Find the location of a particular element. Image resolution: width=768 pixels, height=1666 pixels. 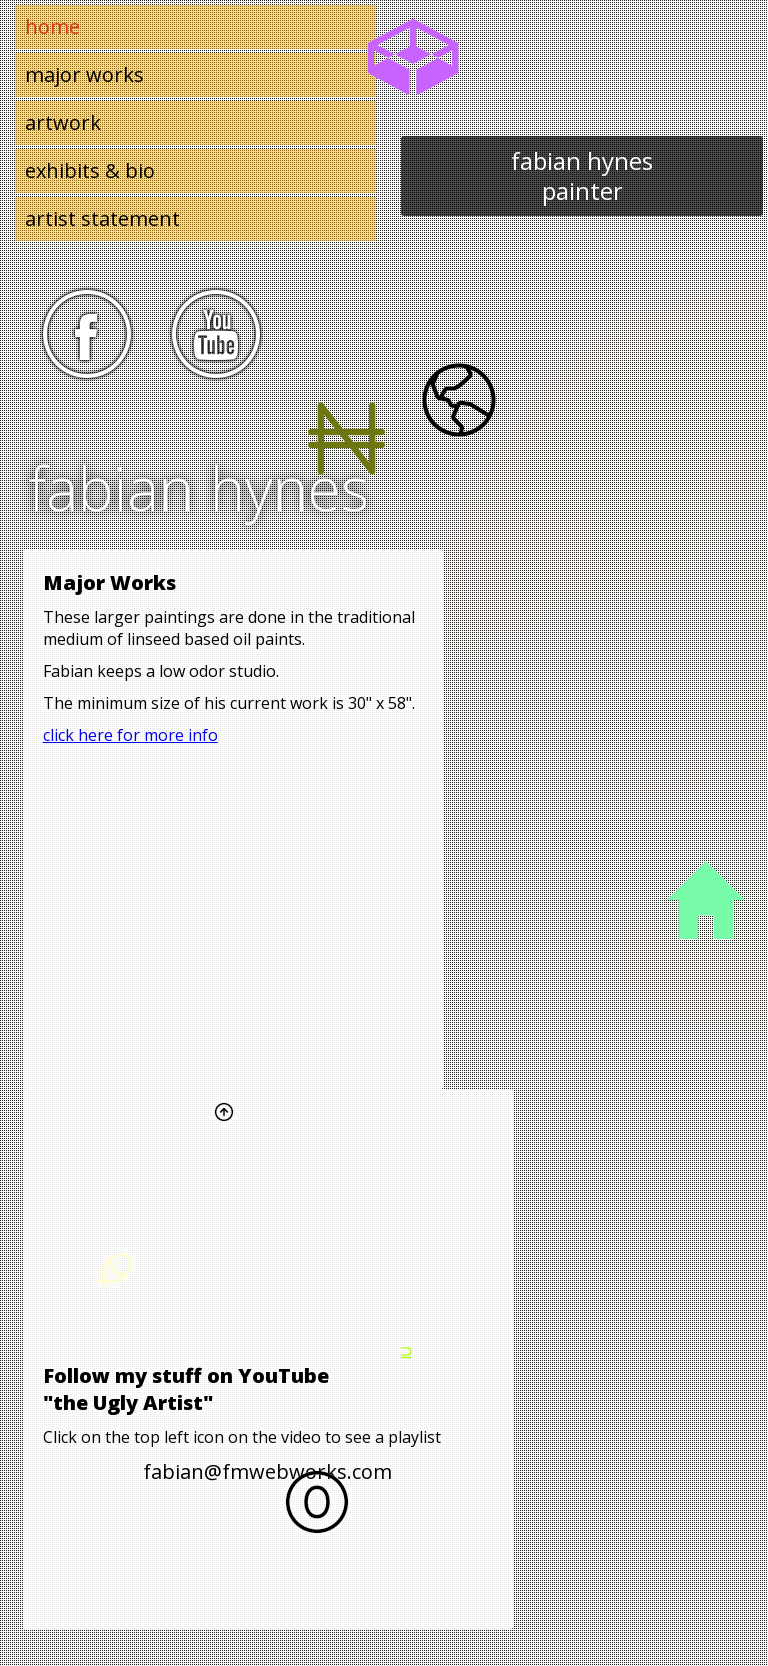

switch to western hemisphere region is located at coordinates (459, 400).